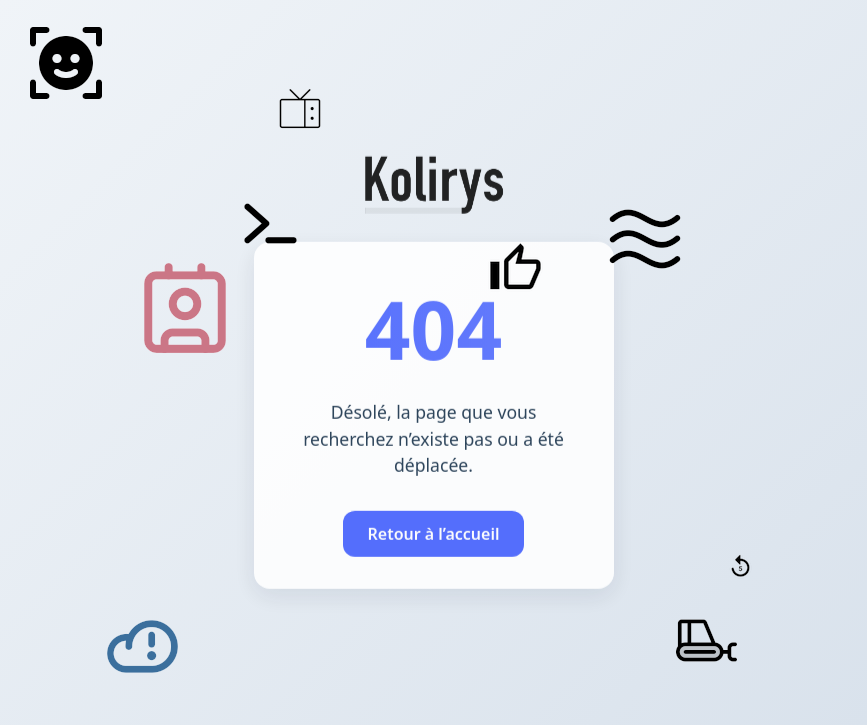 The image size is (867, 725). What do you see at coordinates (645, 239) in the screenshot?
I see `indicates water or aquatic features` at bounding box center [645, 239].